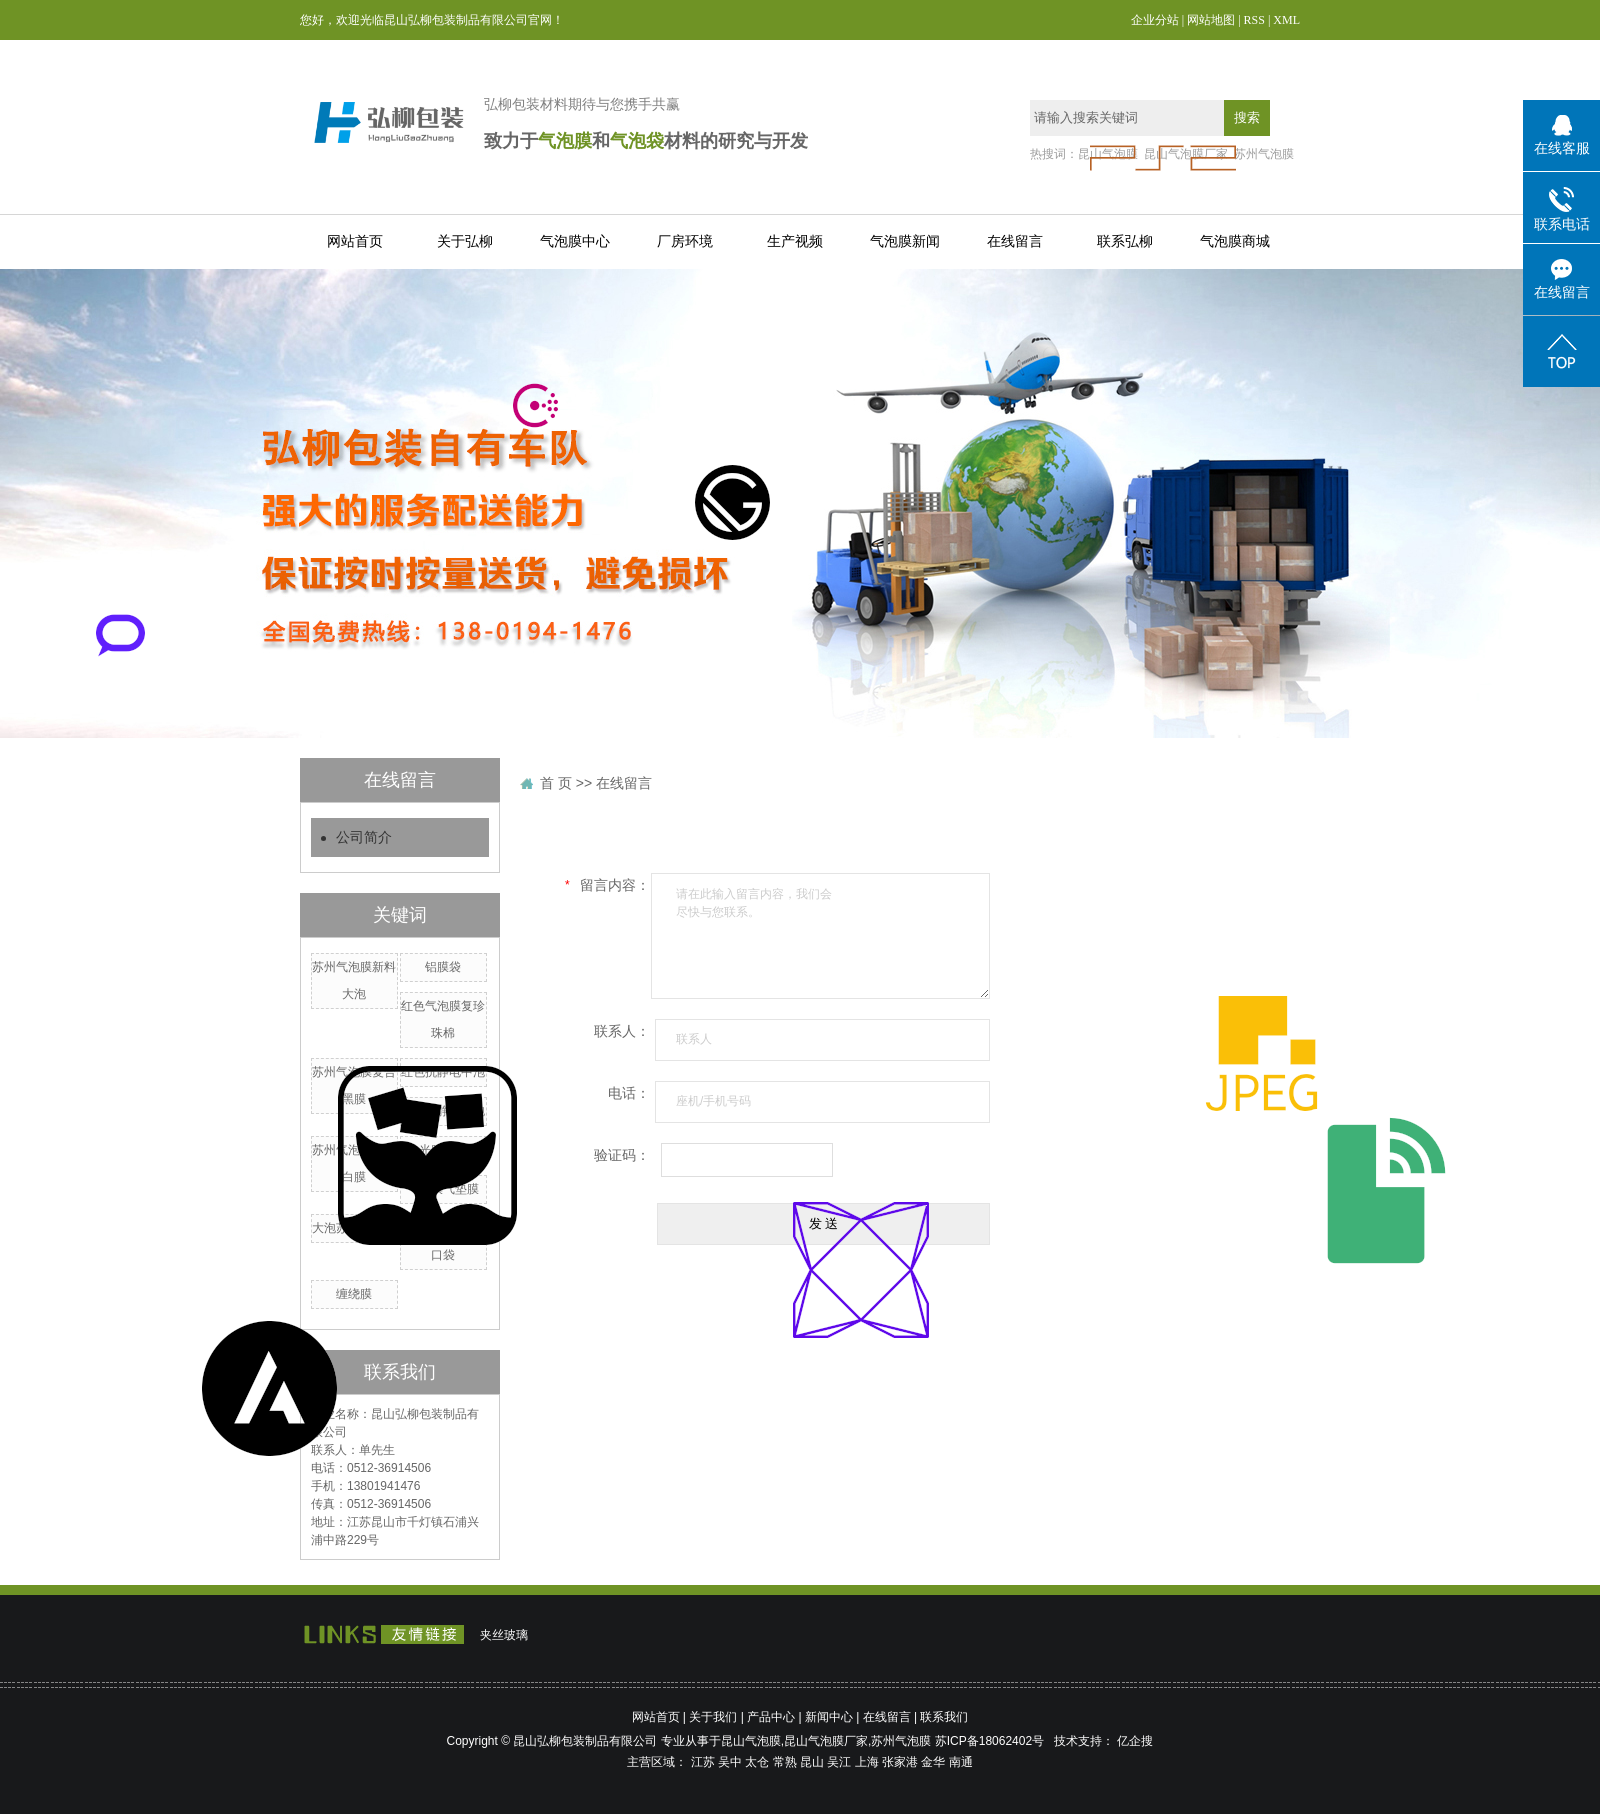  Describe the element at coordinates (732, 502) in the screenshot. I see `Gatsby framework logo` at that location.